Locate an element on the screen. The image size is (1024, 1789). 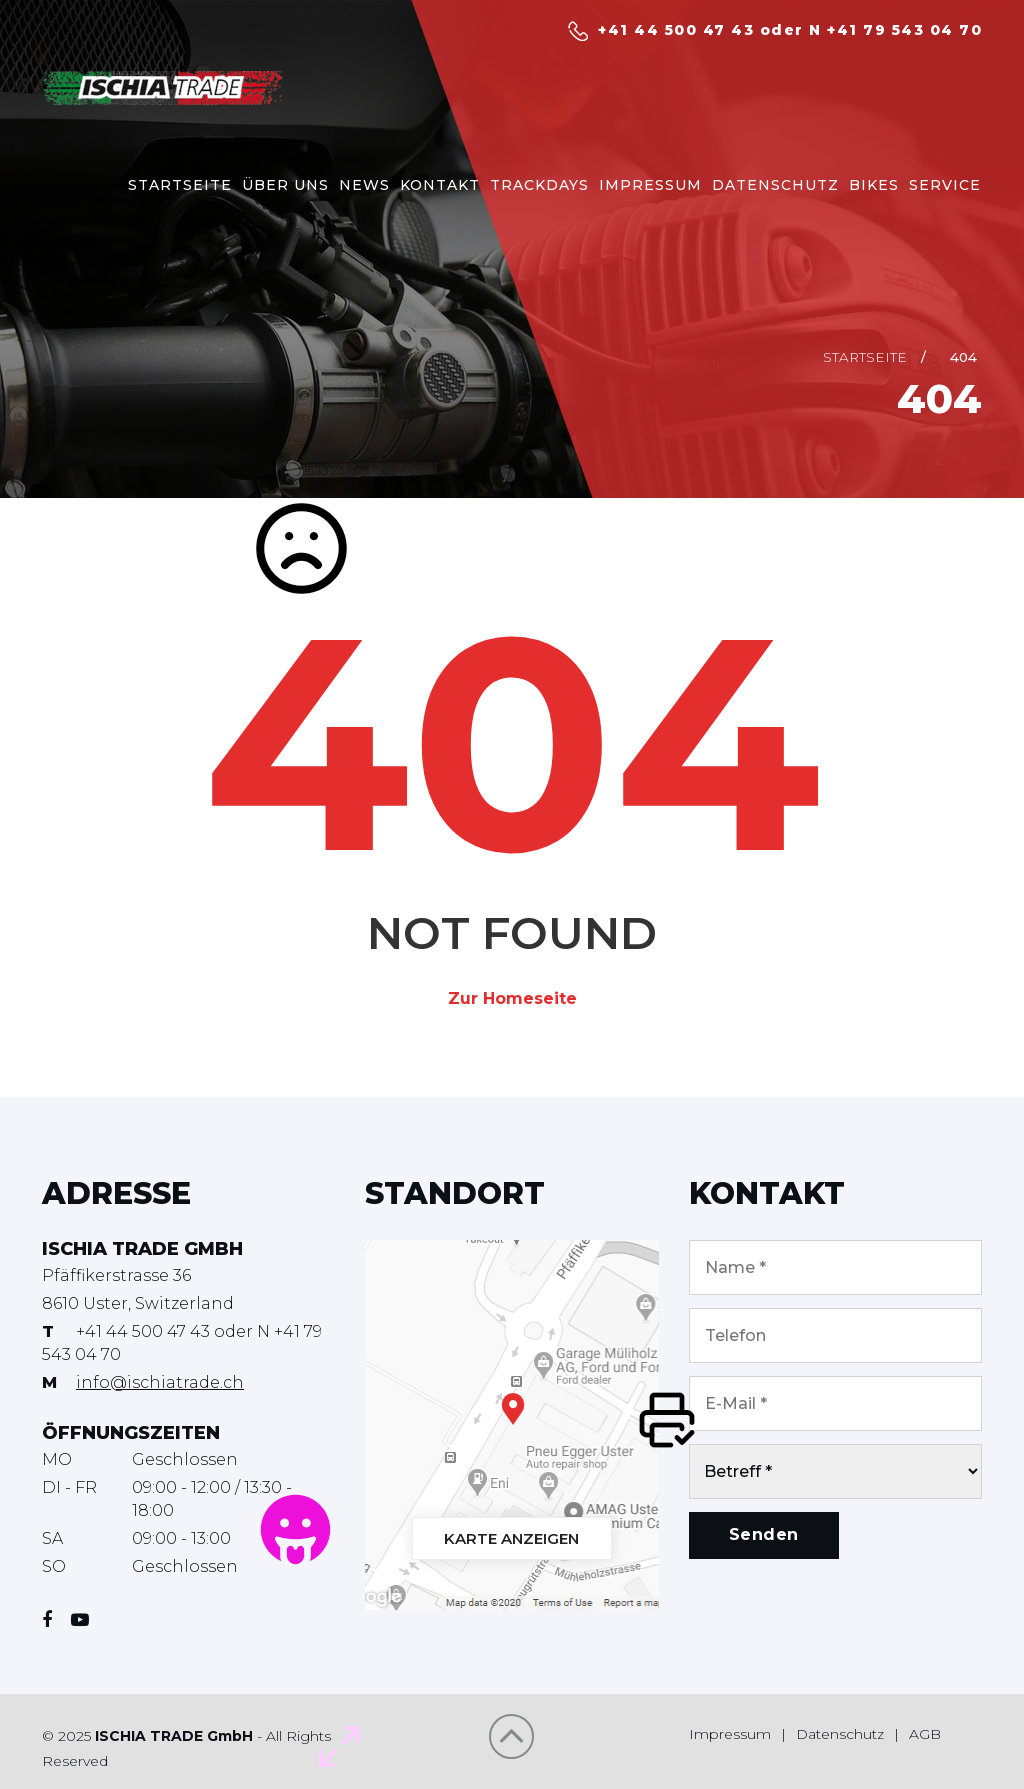
expand to fullscreen mode is located at coordinates (339, 1746).